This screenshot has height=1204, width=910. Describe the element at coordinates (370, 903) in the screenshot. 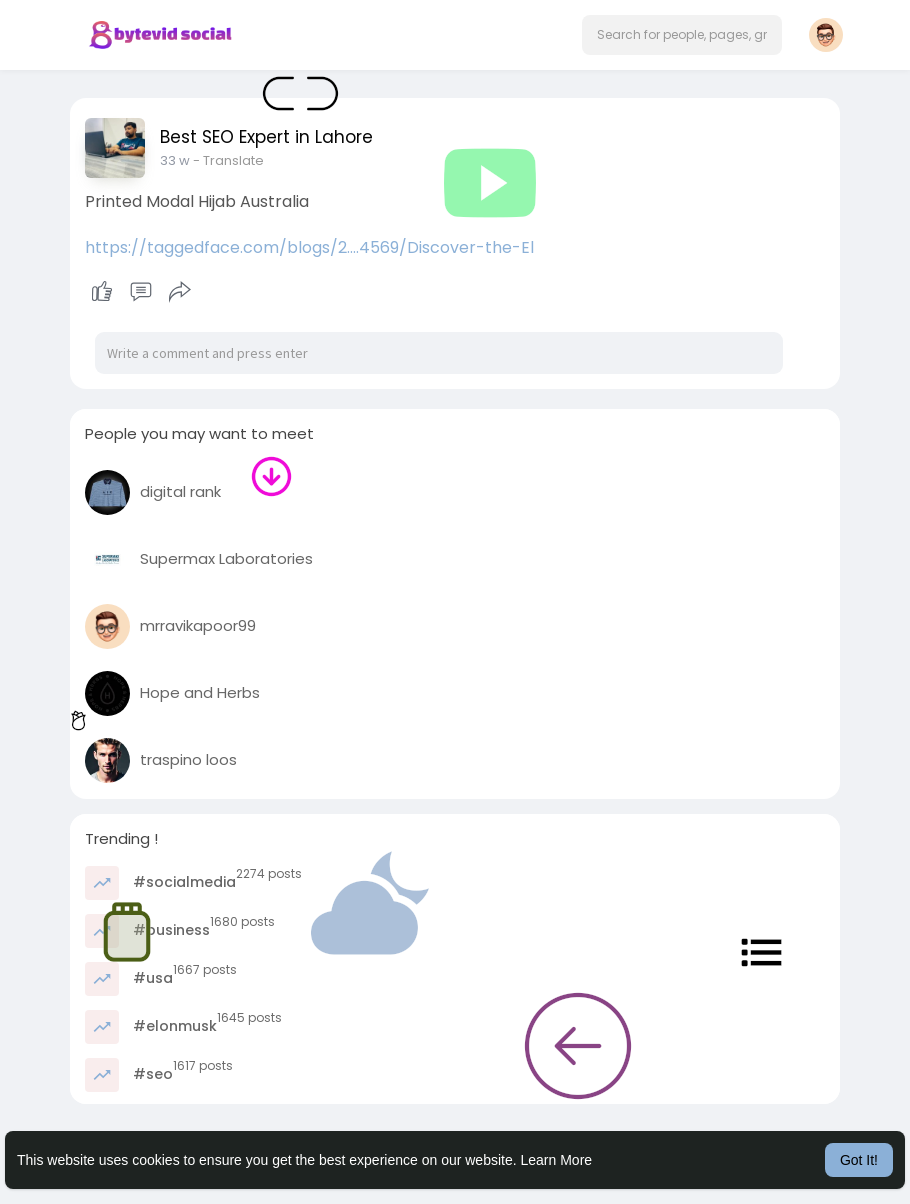

I see `indicates cloudy night weather conditions` at that location.